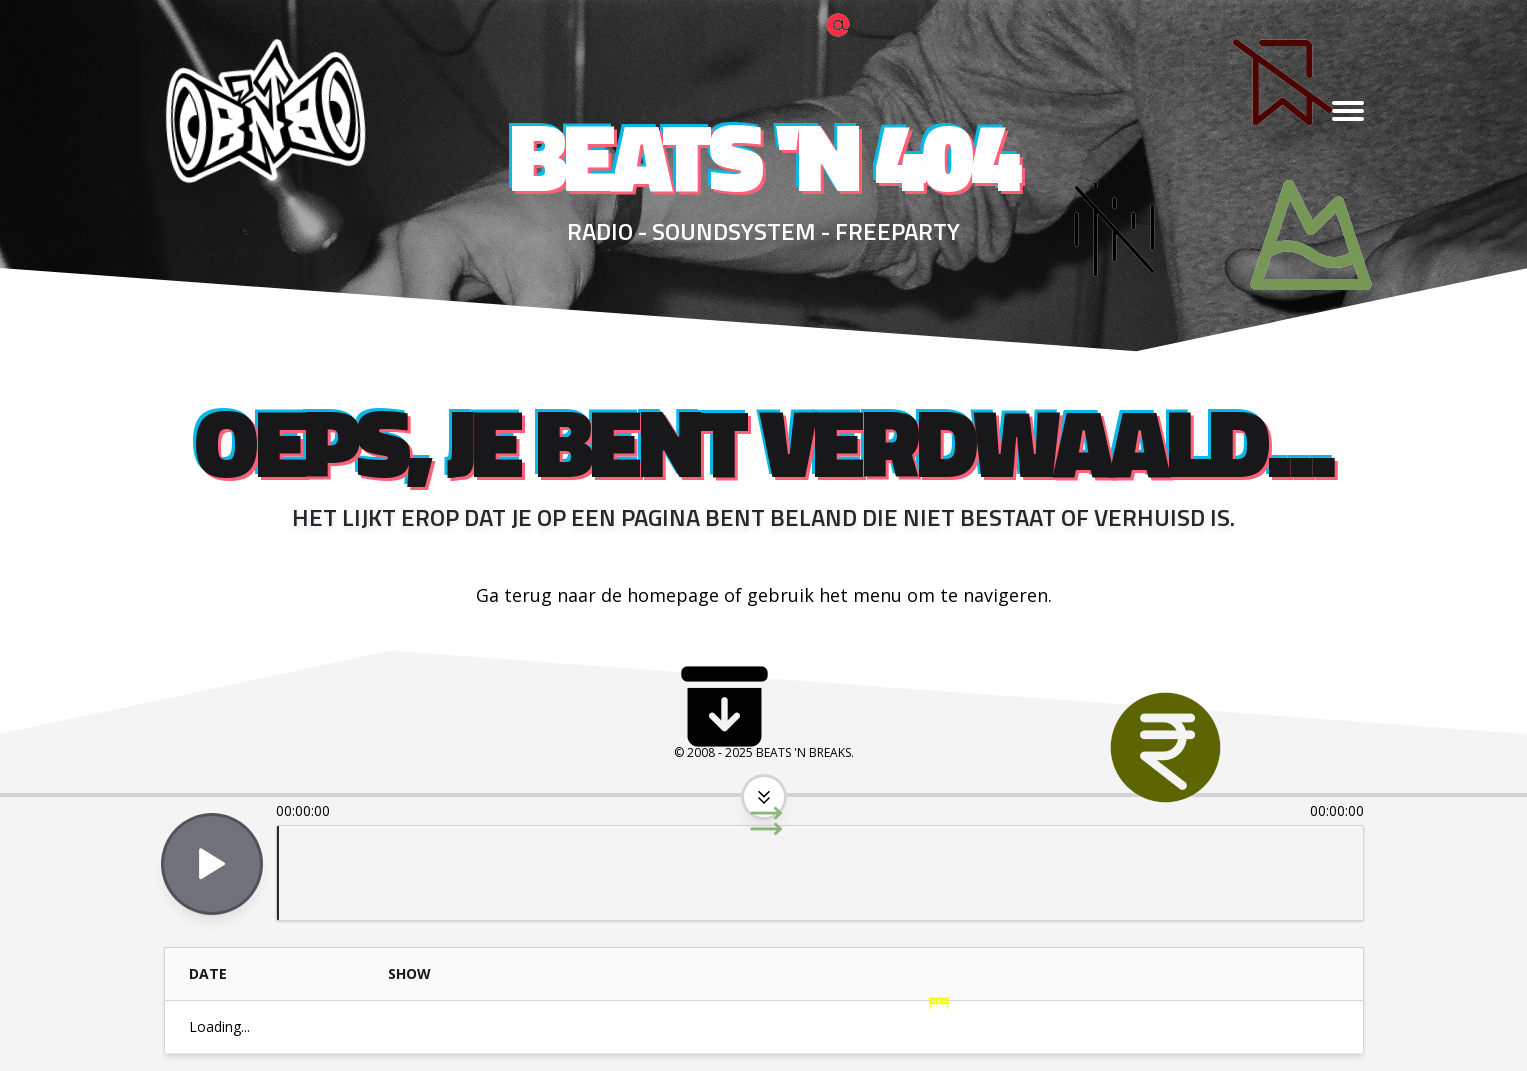  Describe the element at coordinates (1282, 82) in the screenshot. I see `remove bookmark from saved items` at that location.